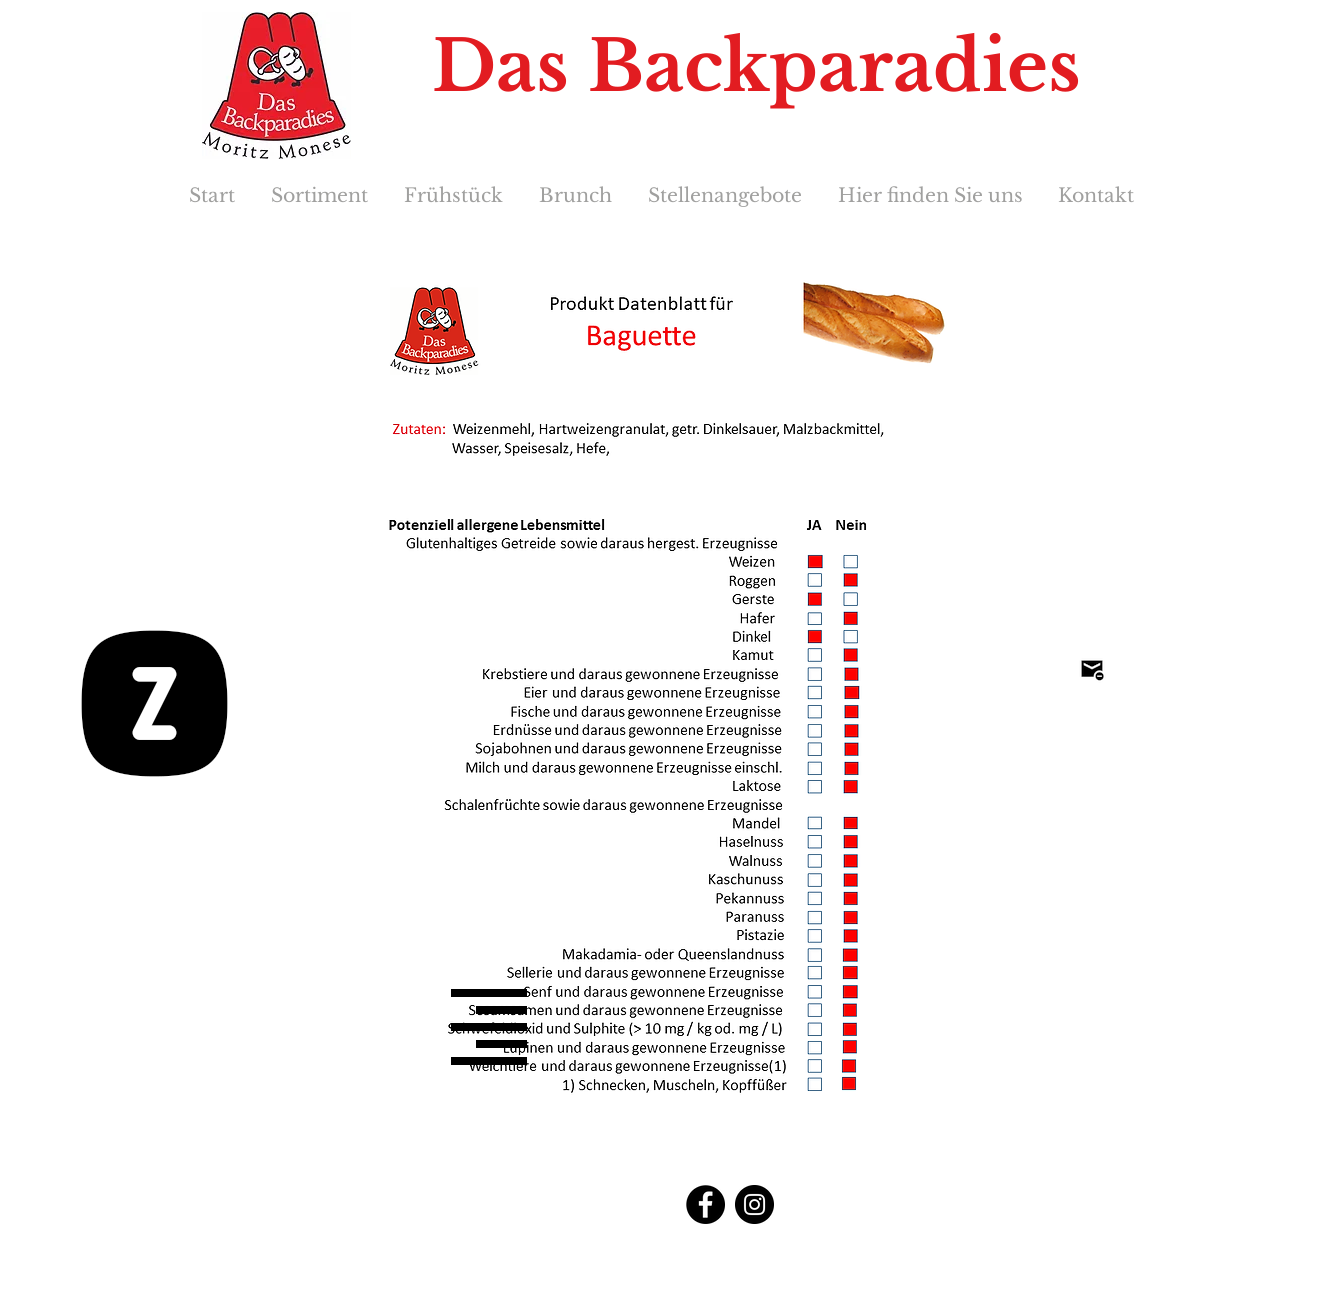  I want to click on app icon for a service or brand starting with "Z", so click(154, 703).